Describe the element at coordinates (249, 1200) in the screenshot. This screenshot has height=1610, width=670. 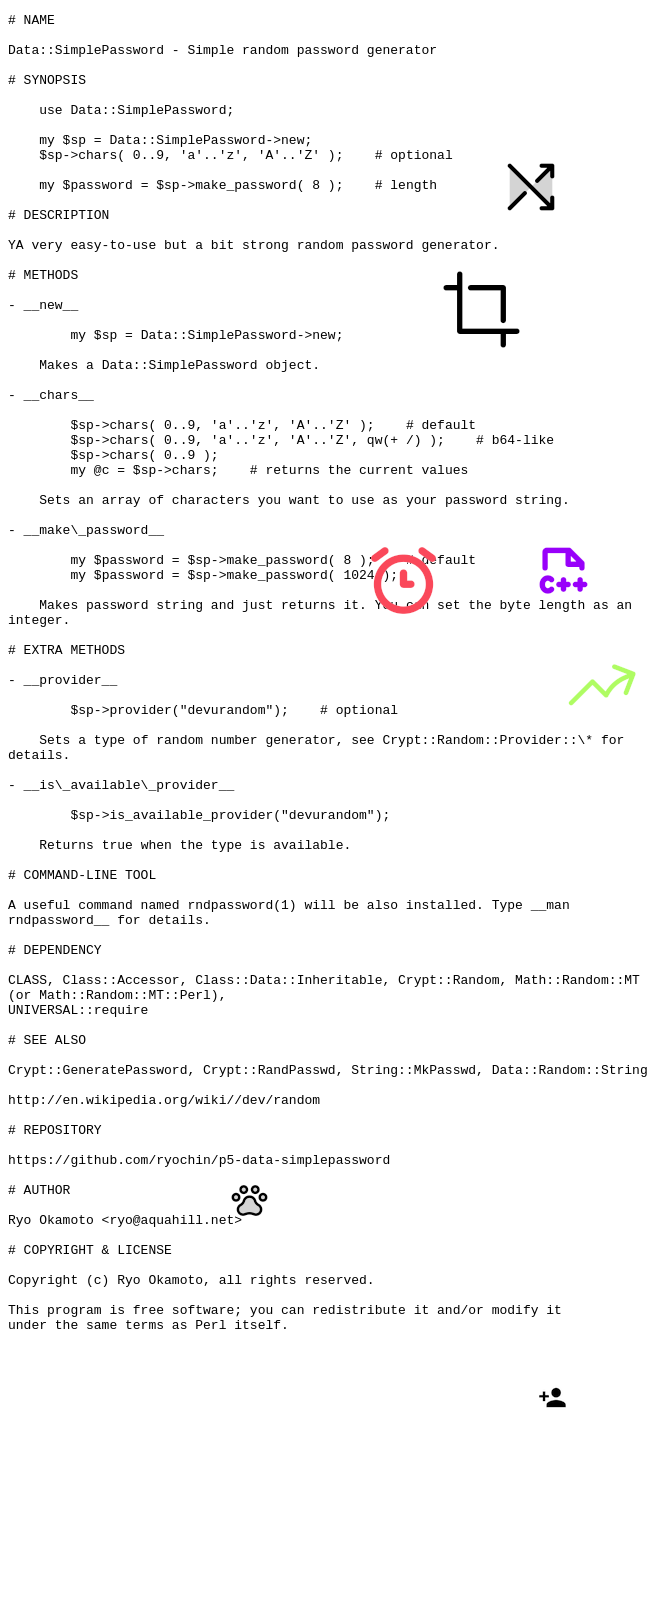
I see `access pet-related features or settings` at that location.